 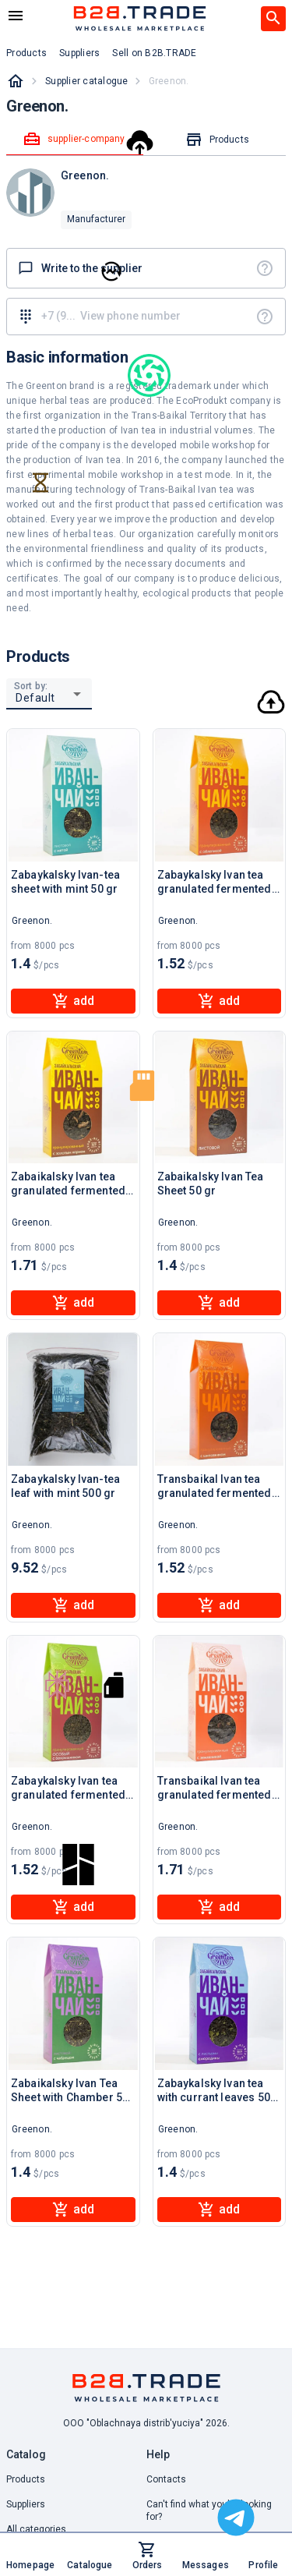 I want to click on upload file to cloud storage, so click(x=271, y=702).